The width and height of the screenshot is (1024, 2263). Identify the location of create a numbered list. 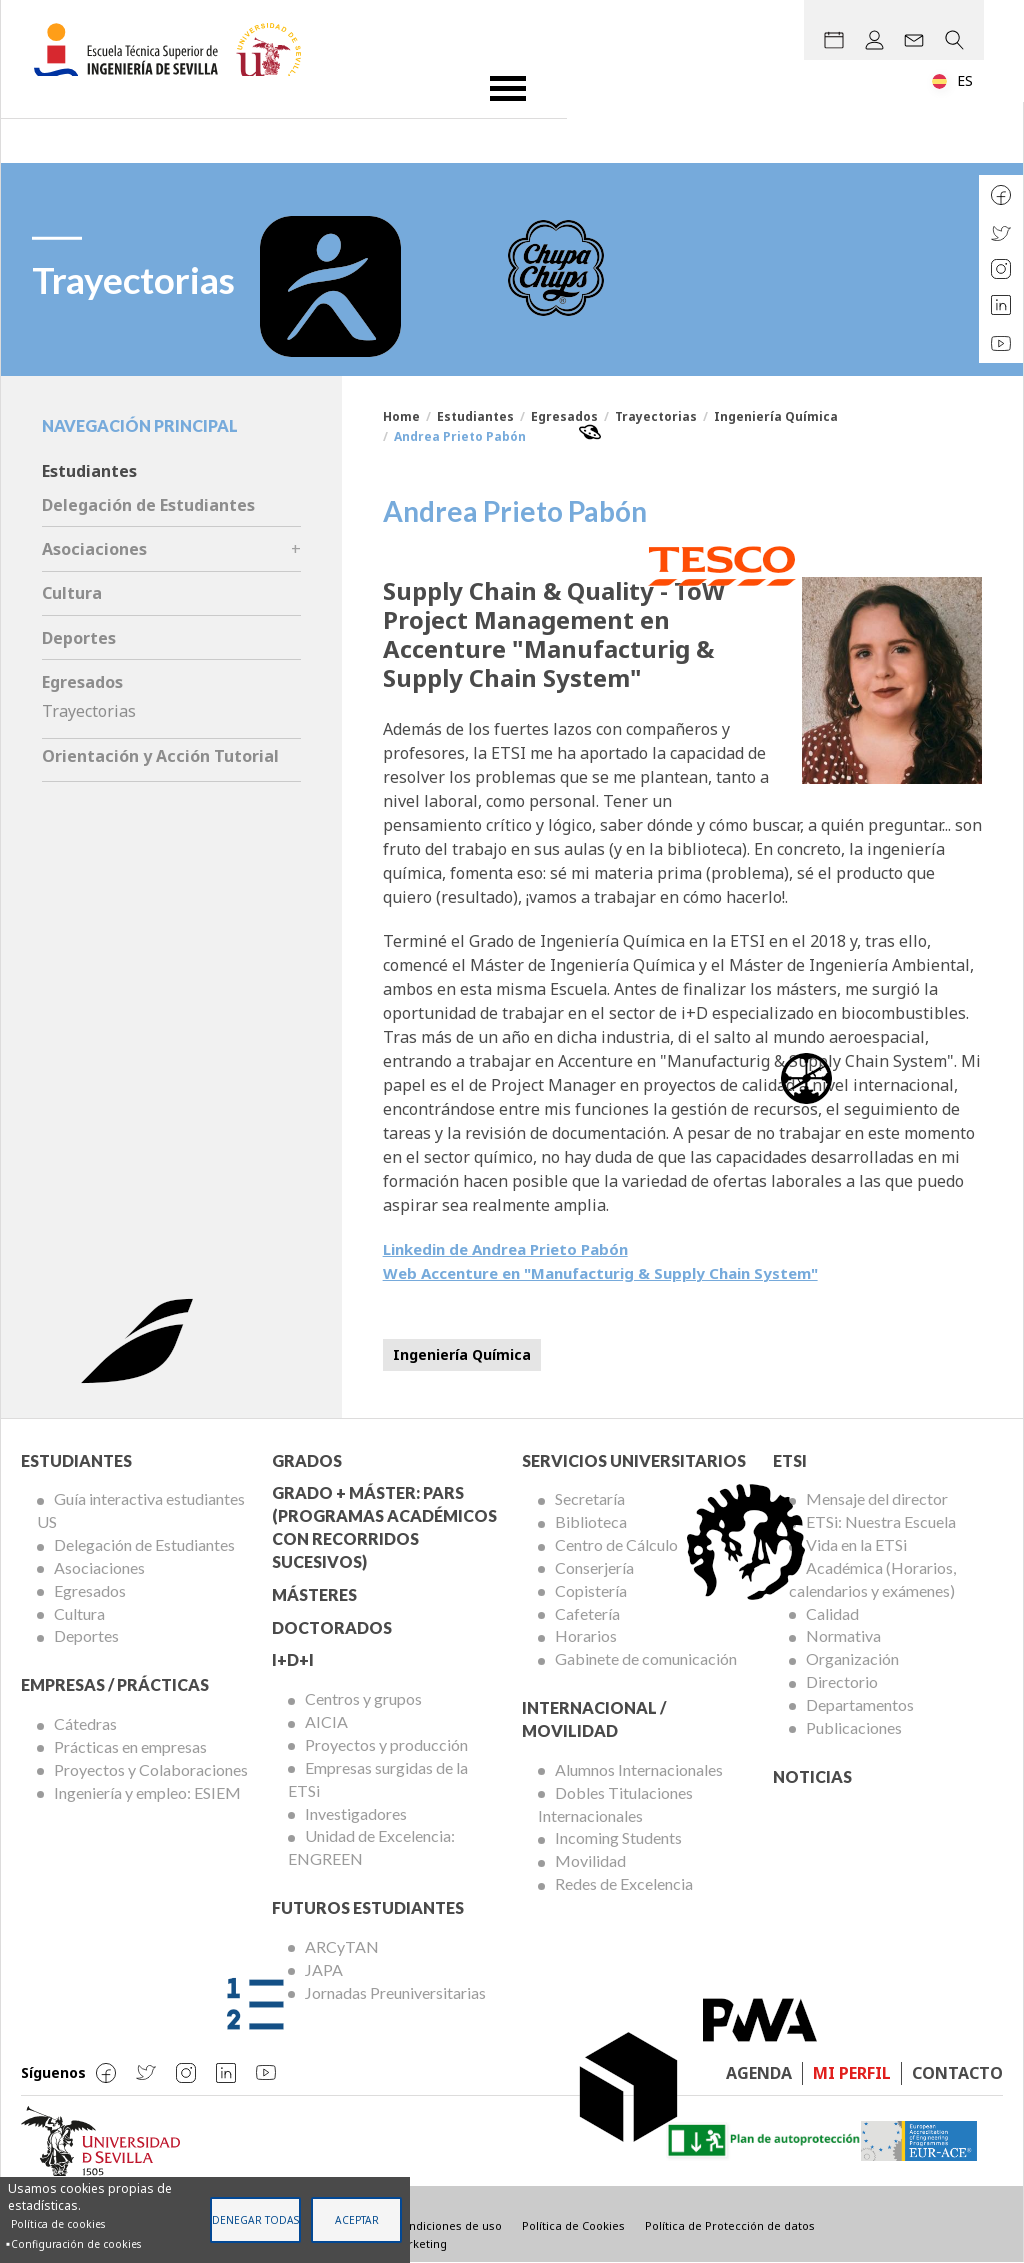
(255, 2004).